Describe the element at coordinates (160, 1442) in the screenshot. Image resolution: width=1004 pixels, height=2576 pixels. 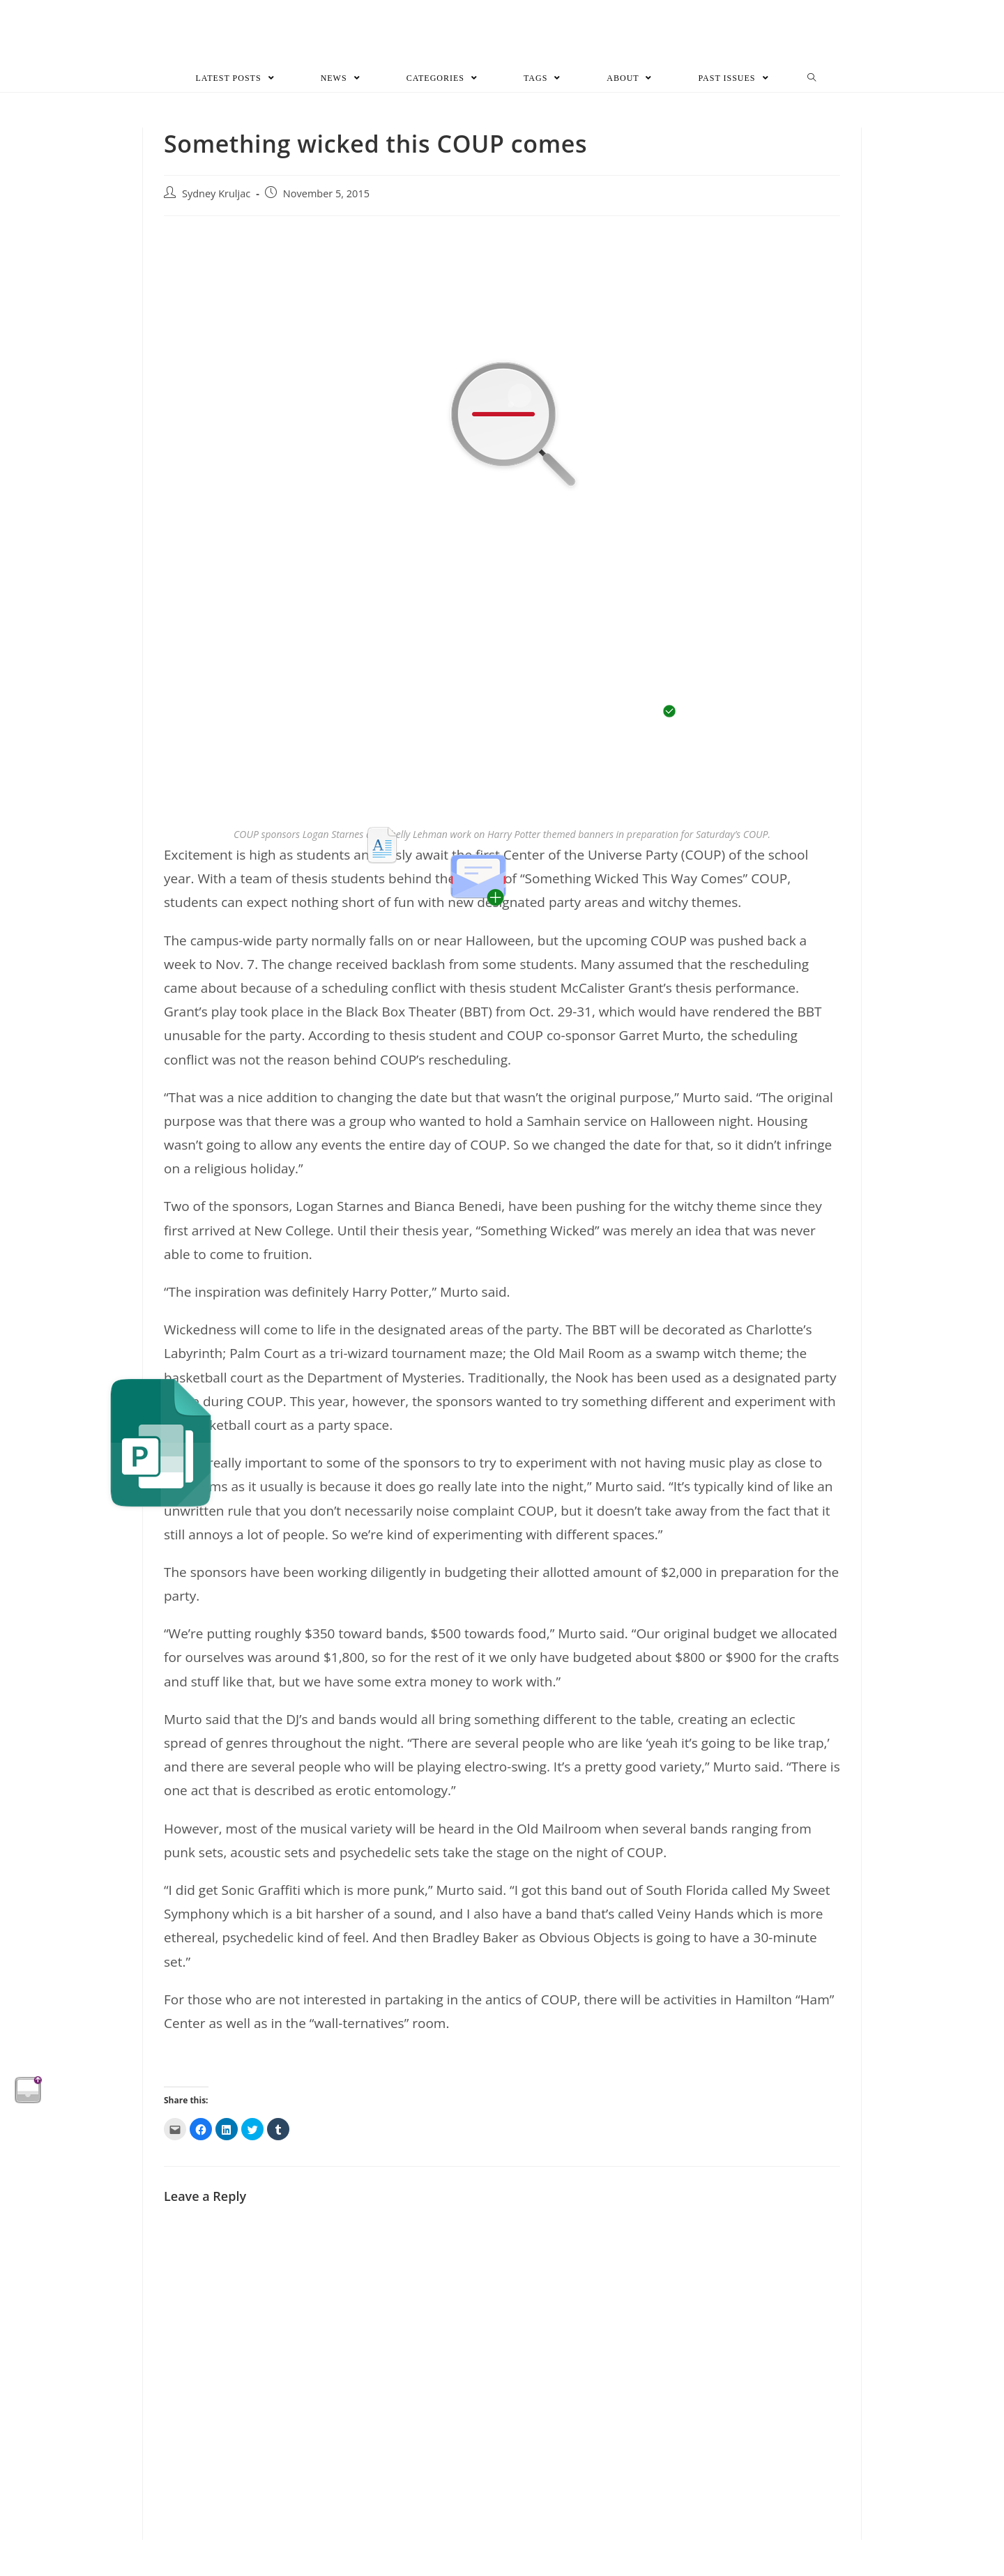
I see `microsoft publisher document file` at that location.